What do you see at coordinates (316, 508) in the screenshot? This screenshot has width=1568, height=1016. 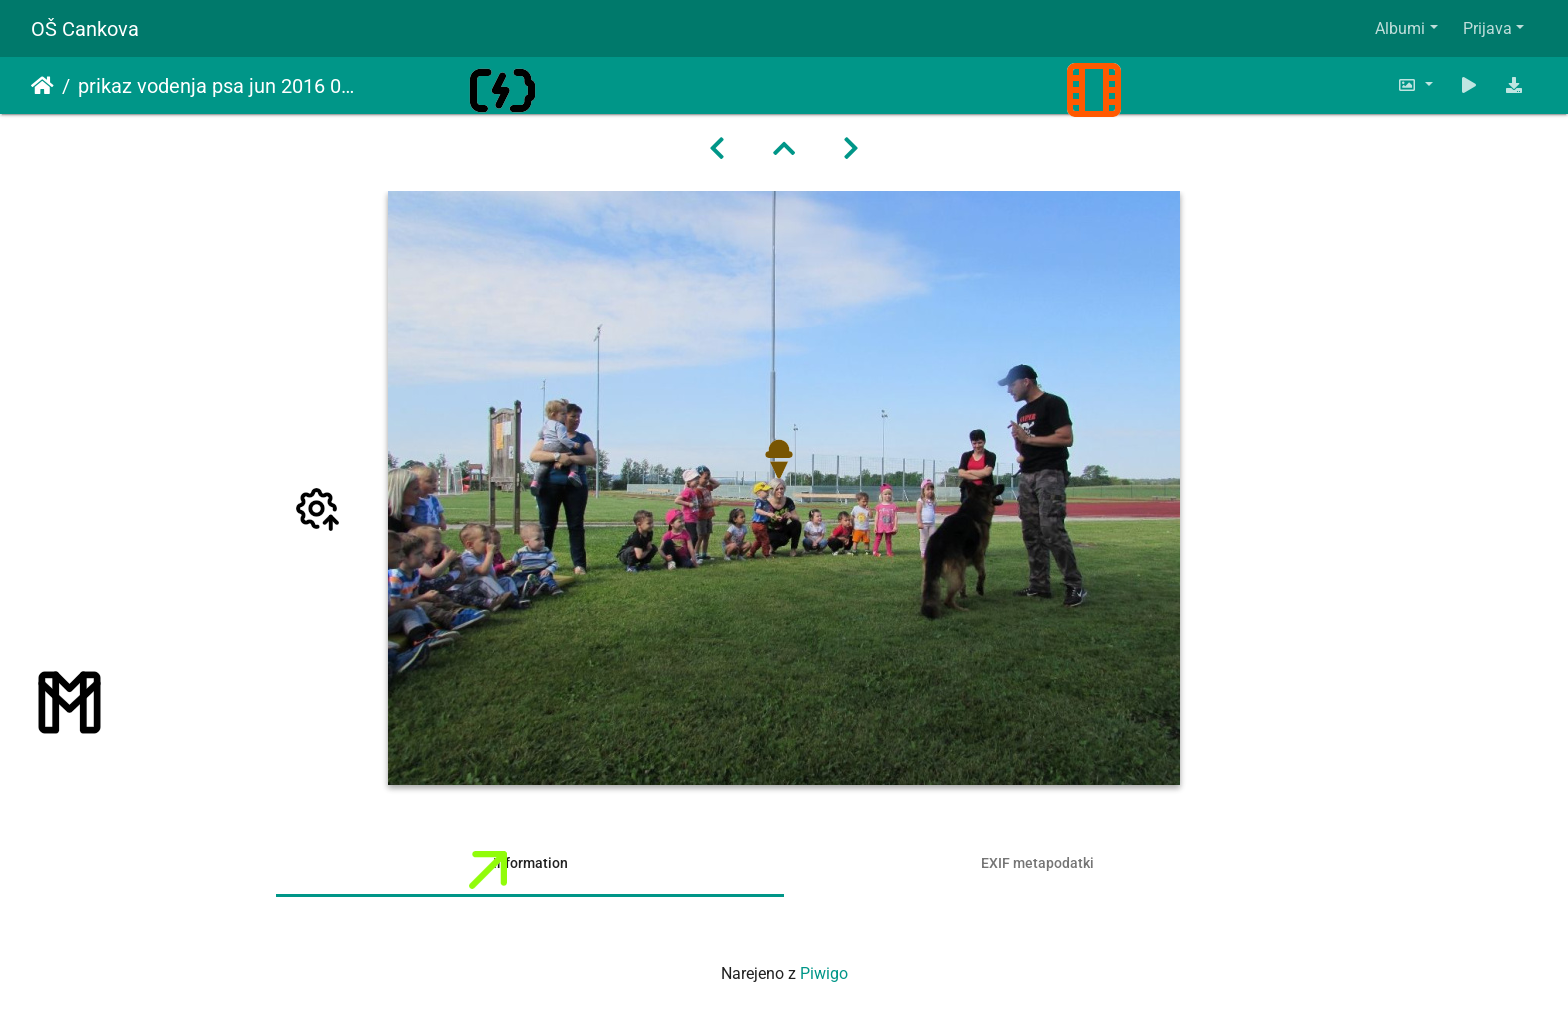 I see `upgrade or update settings` at bounding box center [316, 508].